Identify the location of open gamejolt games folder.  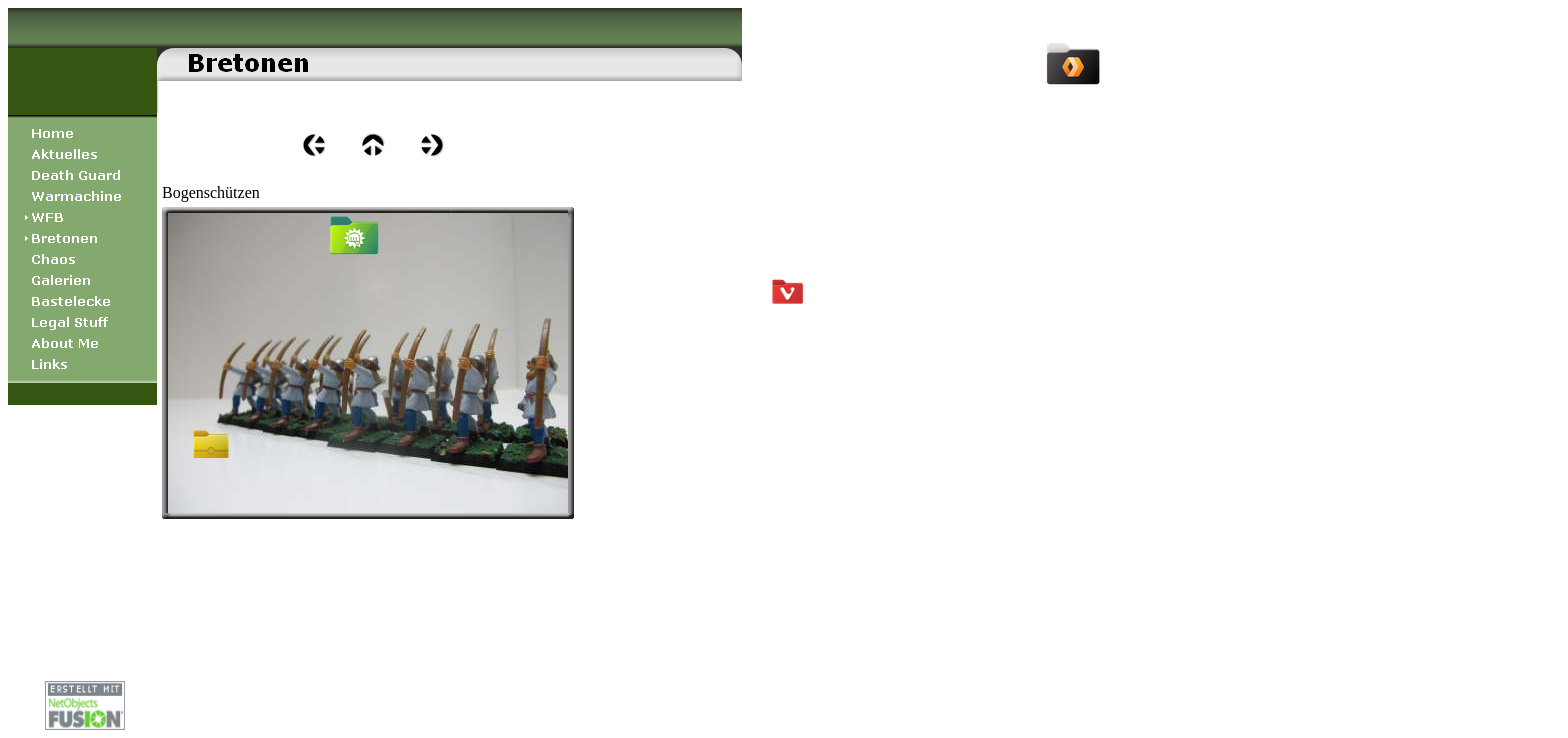
(354, 236).